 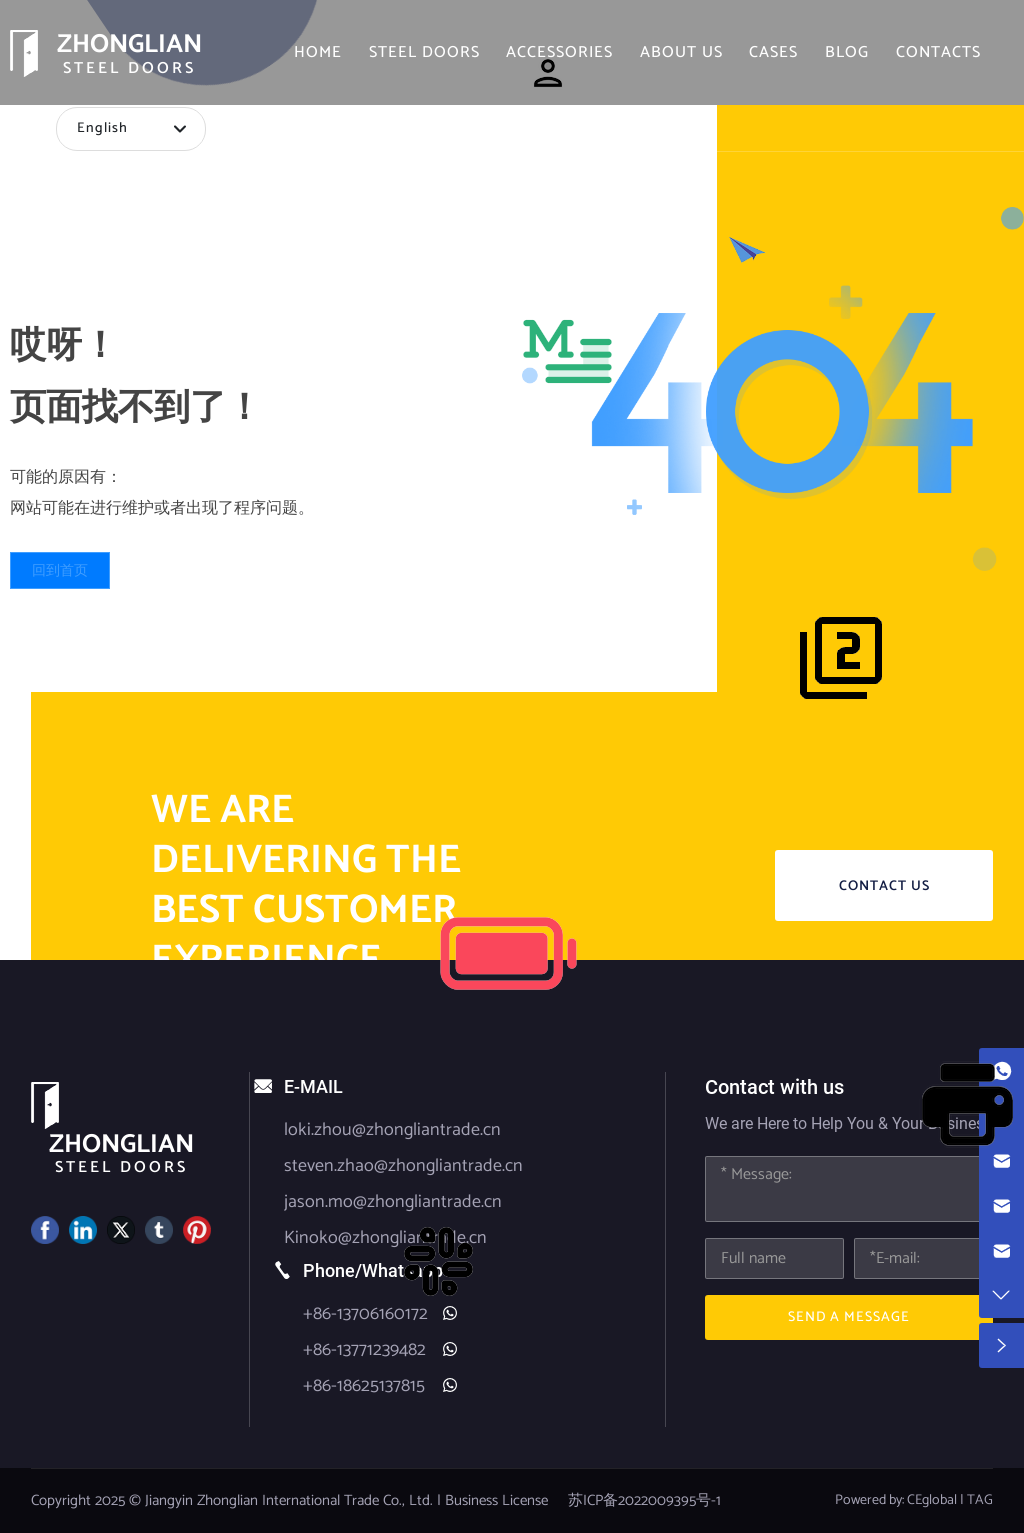 I want to click on read article on medium, so click(x=567, y=351).